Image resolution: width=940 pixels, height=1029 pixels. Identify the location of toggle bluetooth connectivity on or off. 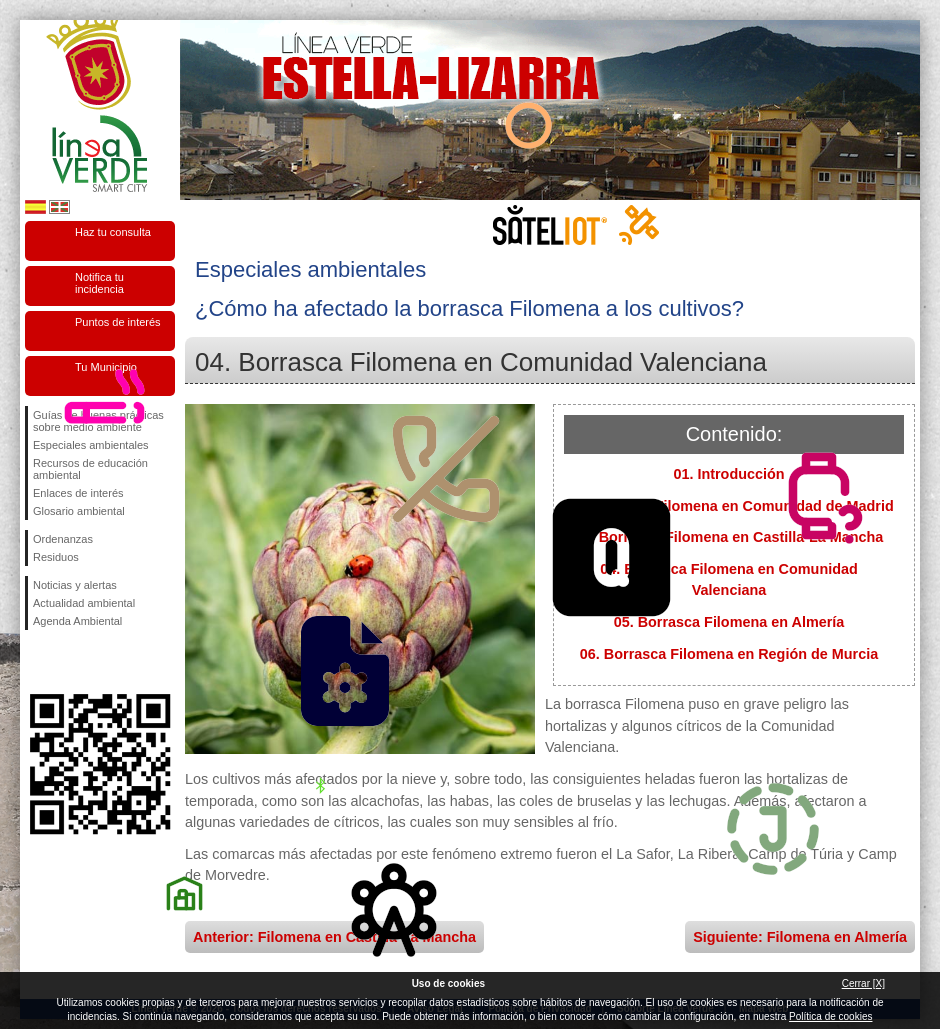
(320, 785).